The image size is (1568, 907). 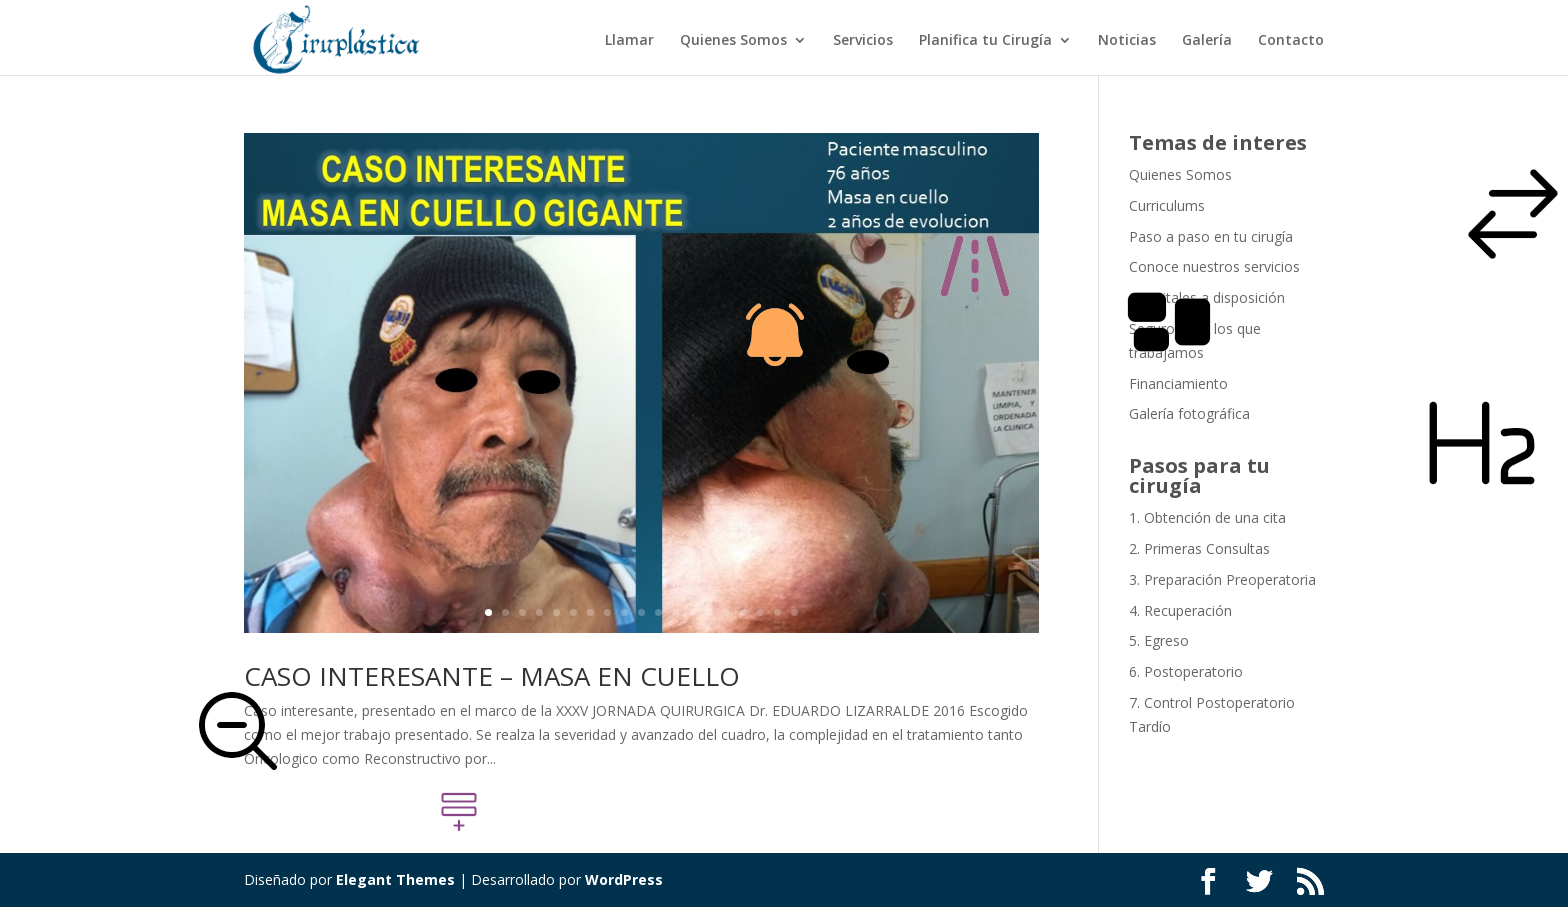 What do you see at coordinates (1482, 443) in the screenshot?
I see `format text as heading level 2` at bounding box center [1482, 443].